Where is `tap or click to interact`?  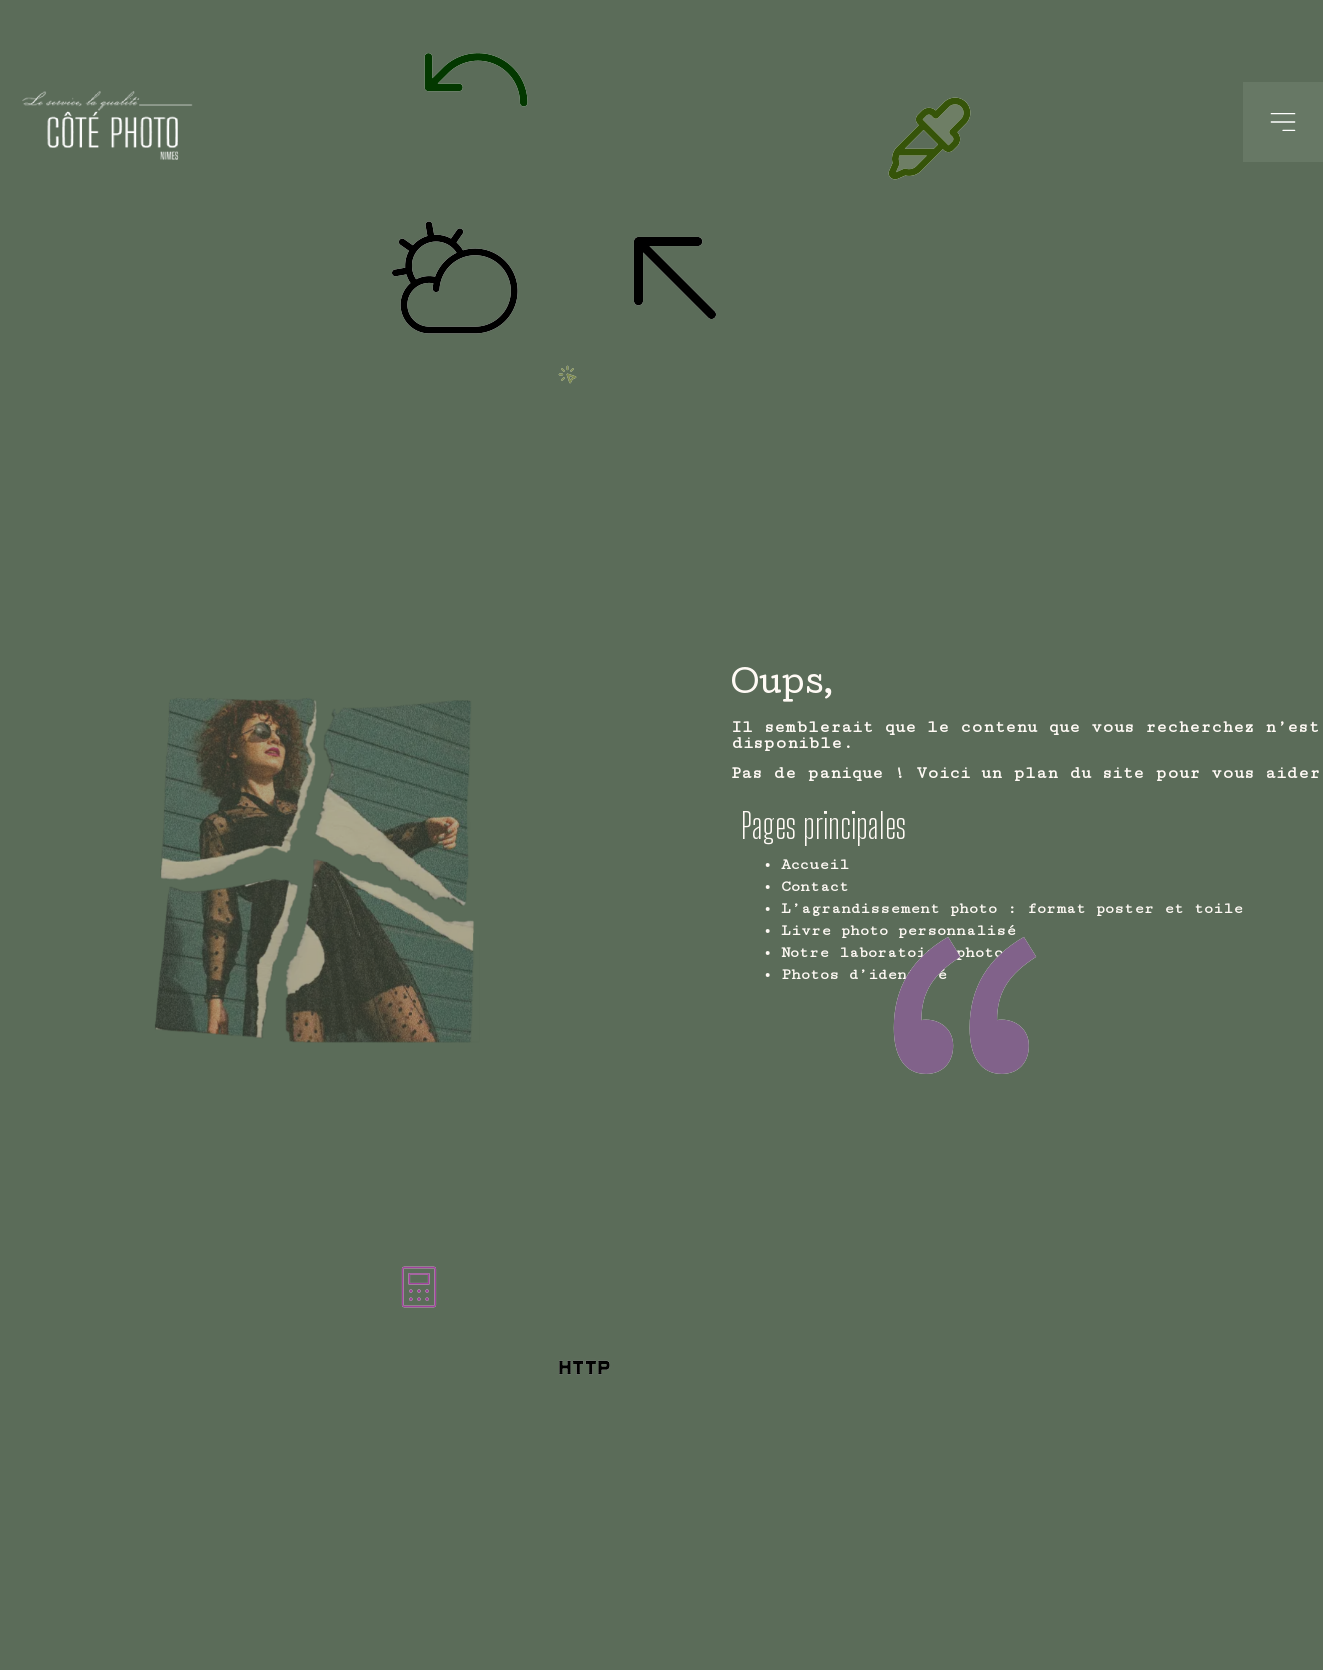
tap or click to interact is located at coordinates (567, 374).